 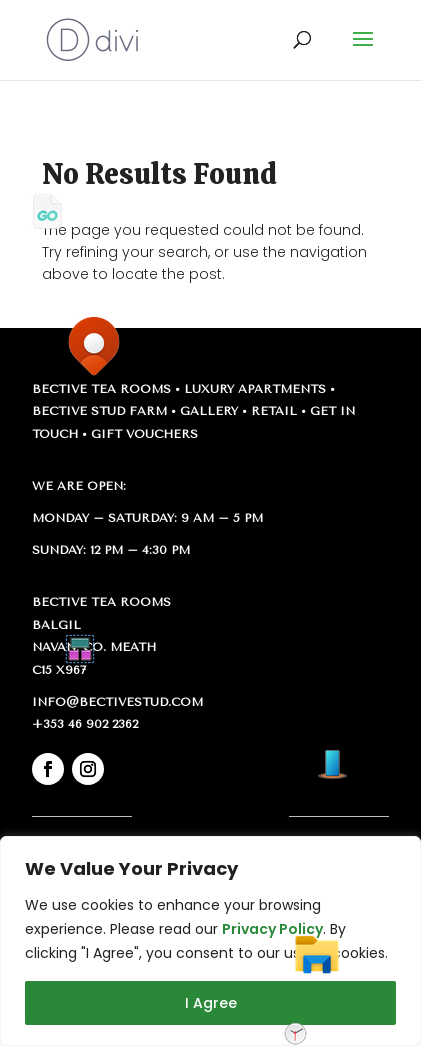 I want to click on a Go programming language source file, so click(x=47, y=211).